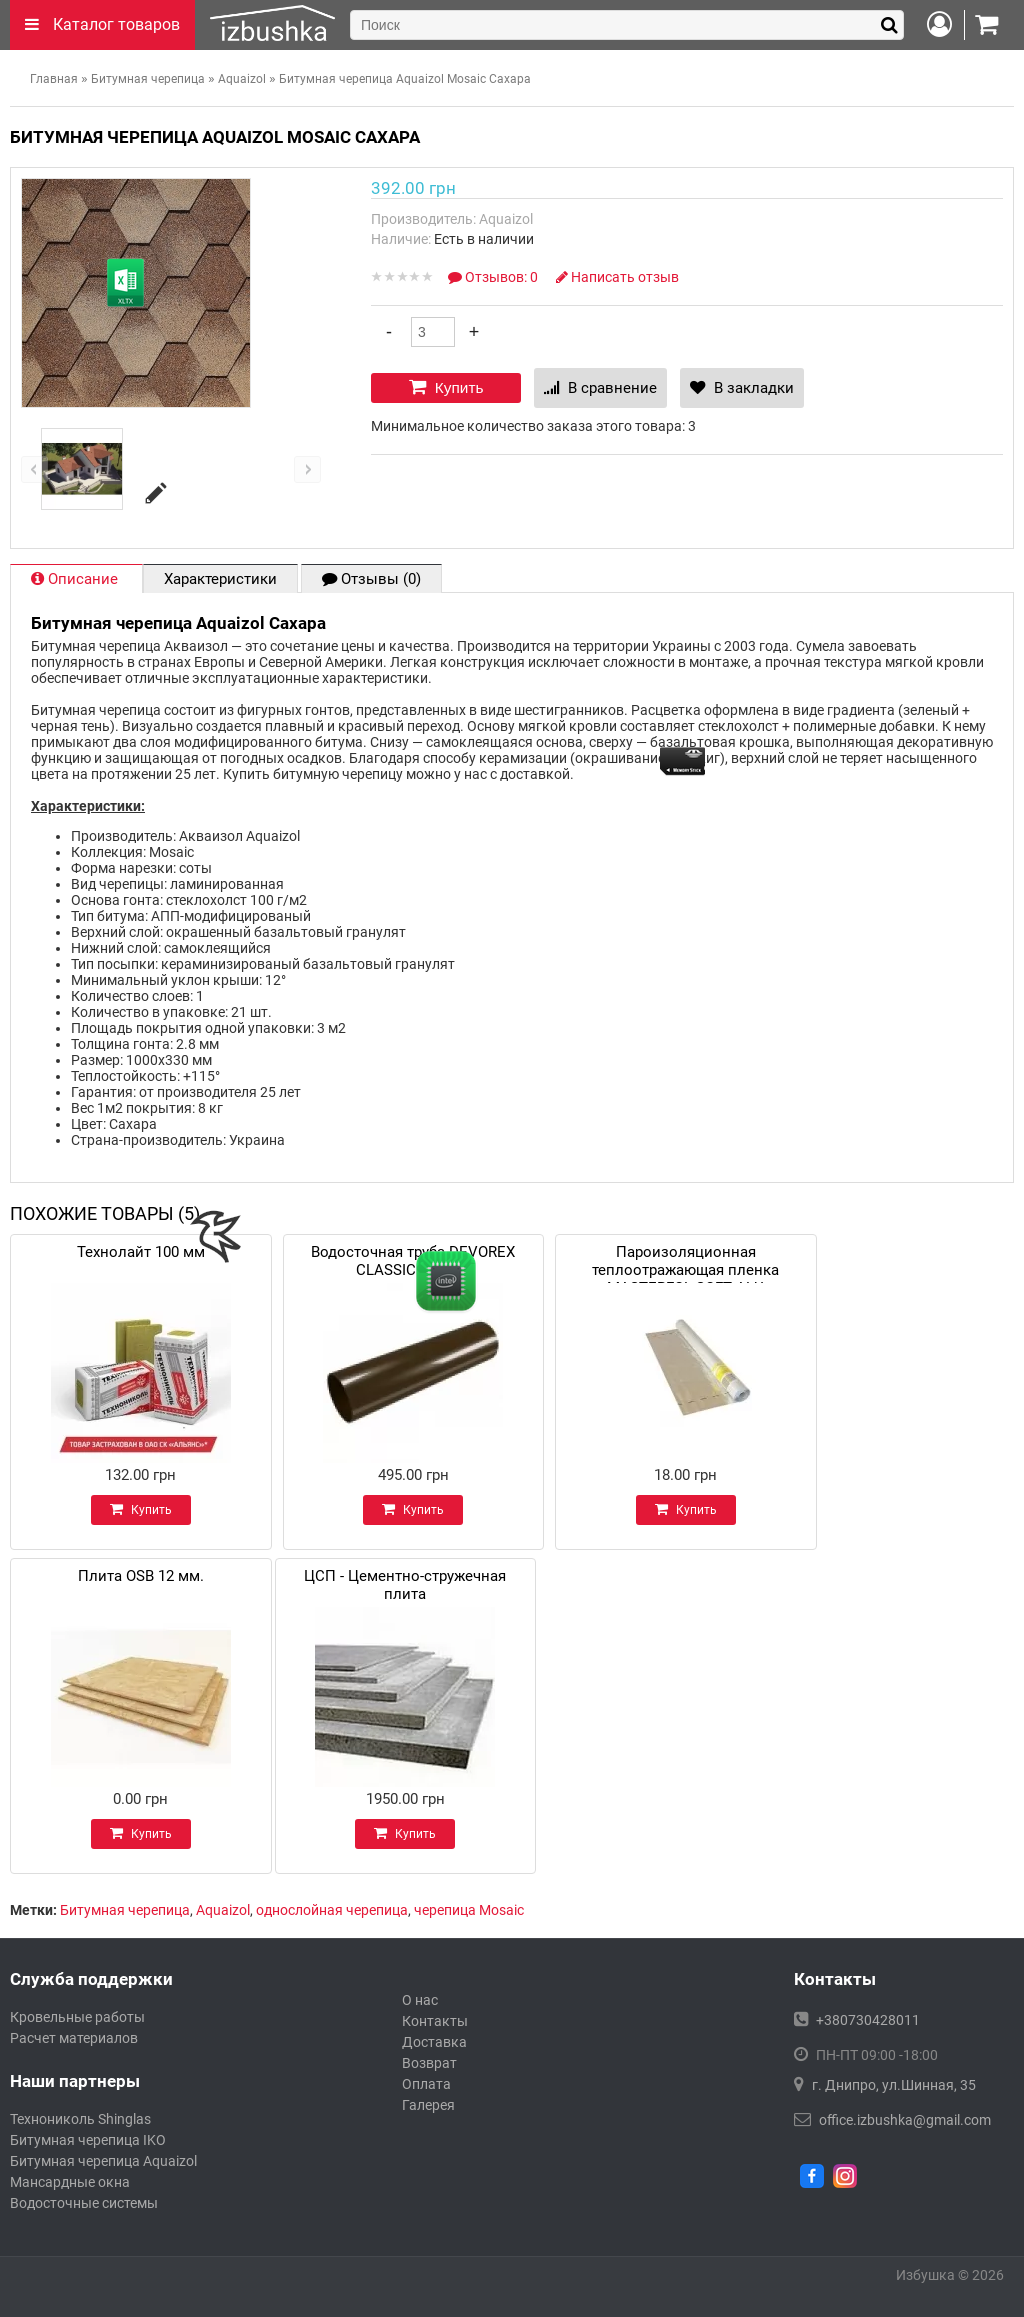 The image size is (1024, 2317). Describe the element at coordinates (125, 283) in the screenshot. I see `excel spreadsheet template file` at that location.